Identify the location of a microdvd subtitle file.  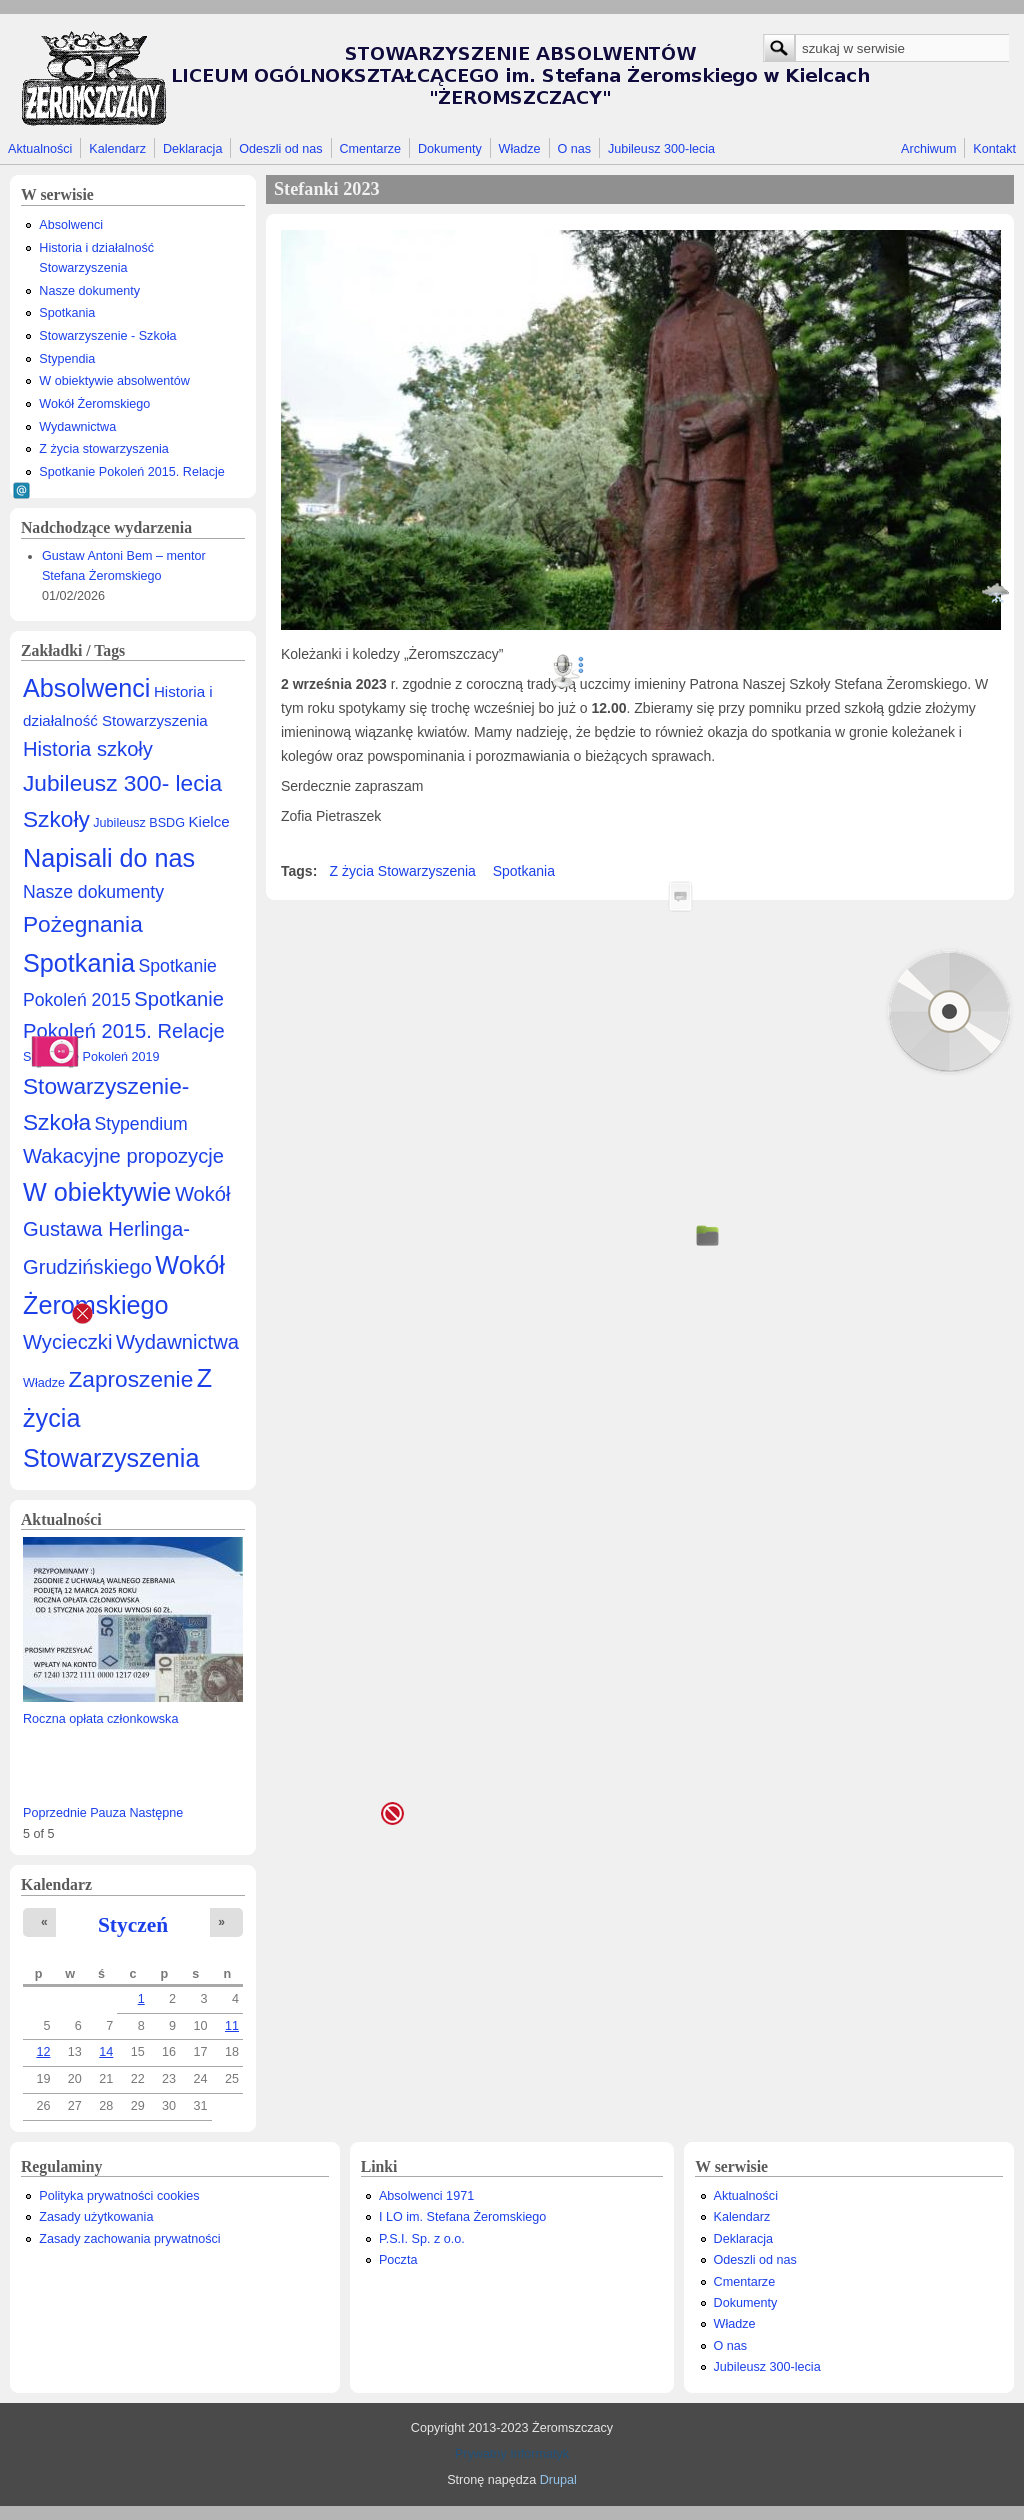
(680, 896).